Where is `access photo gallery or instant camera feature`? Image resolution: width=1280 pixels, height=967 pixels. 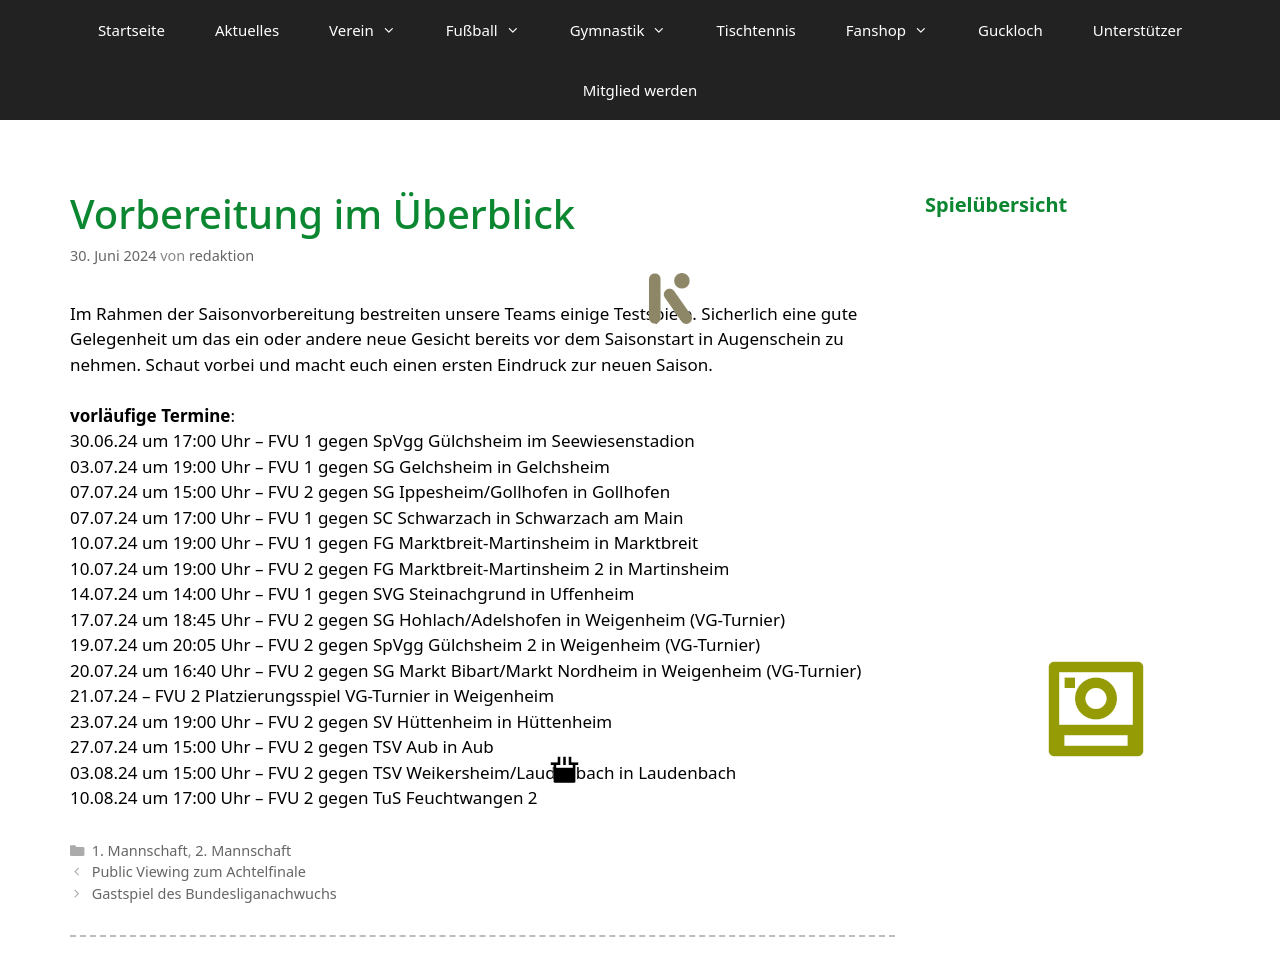 access photo gallery or instant camera feature is located at coordinates (1096, 709).